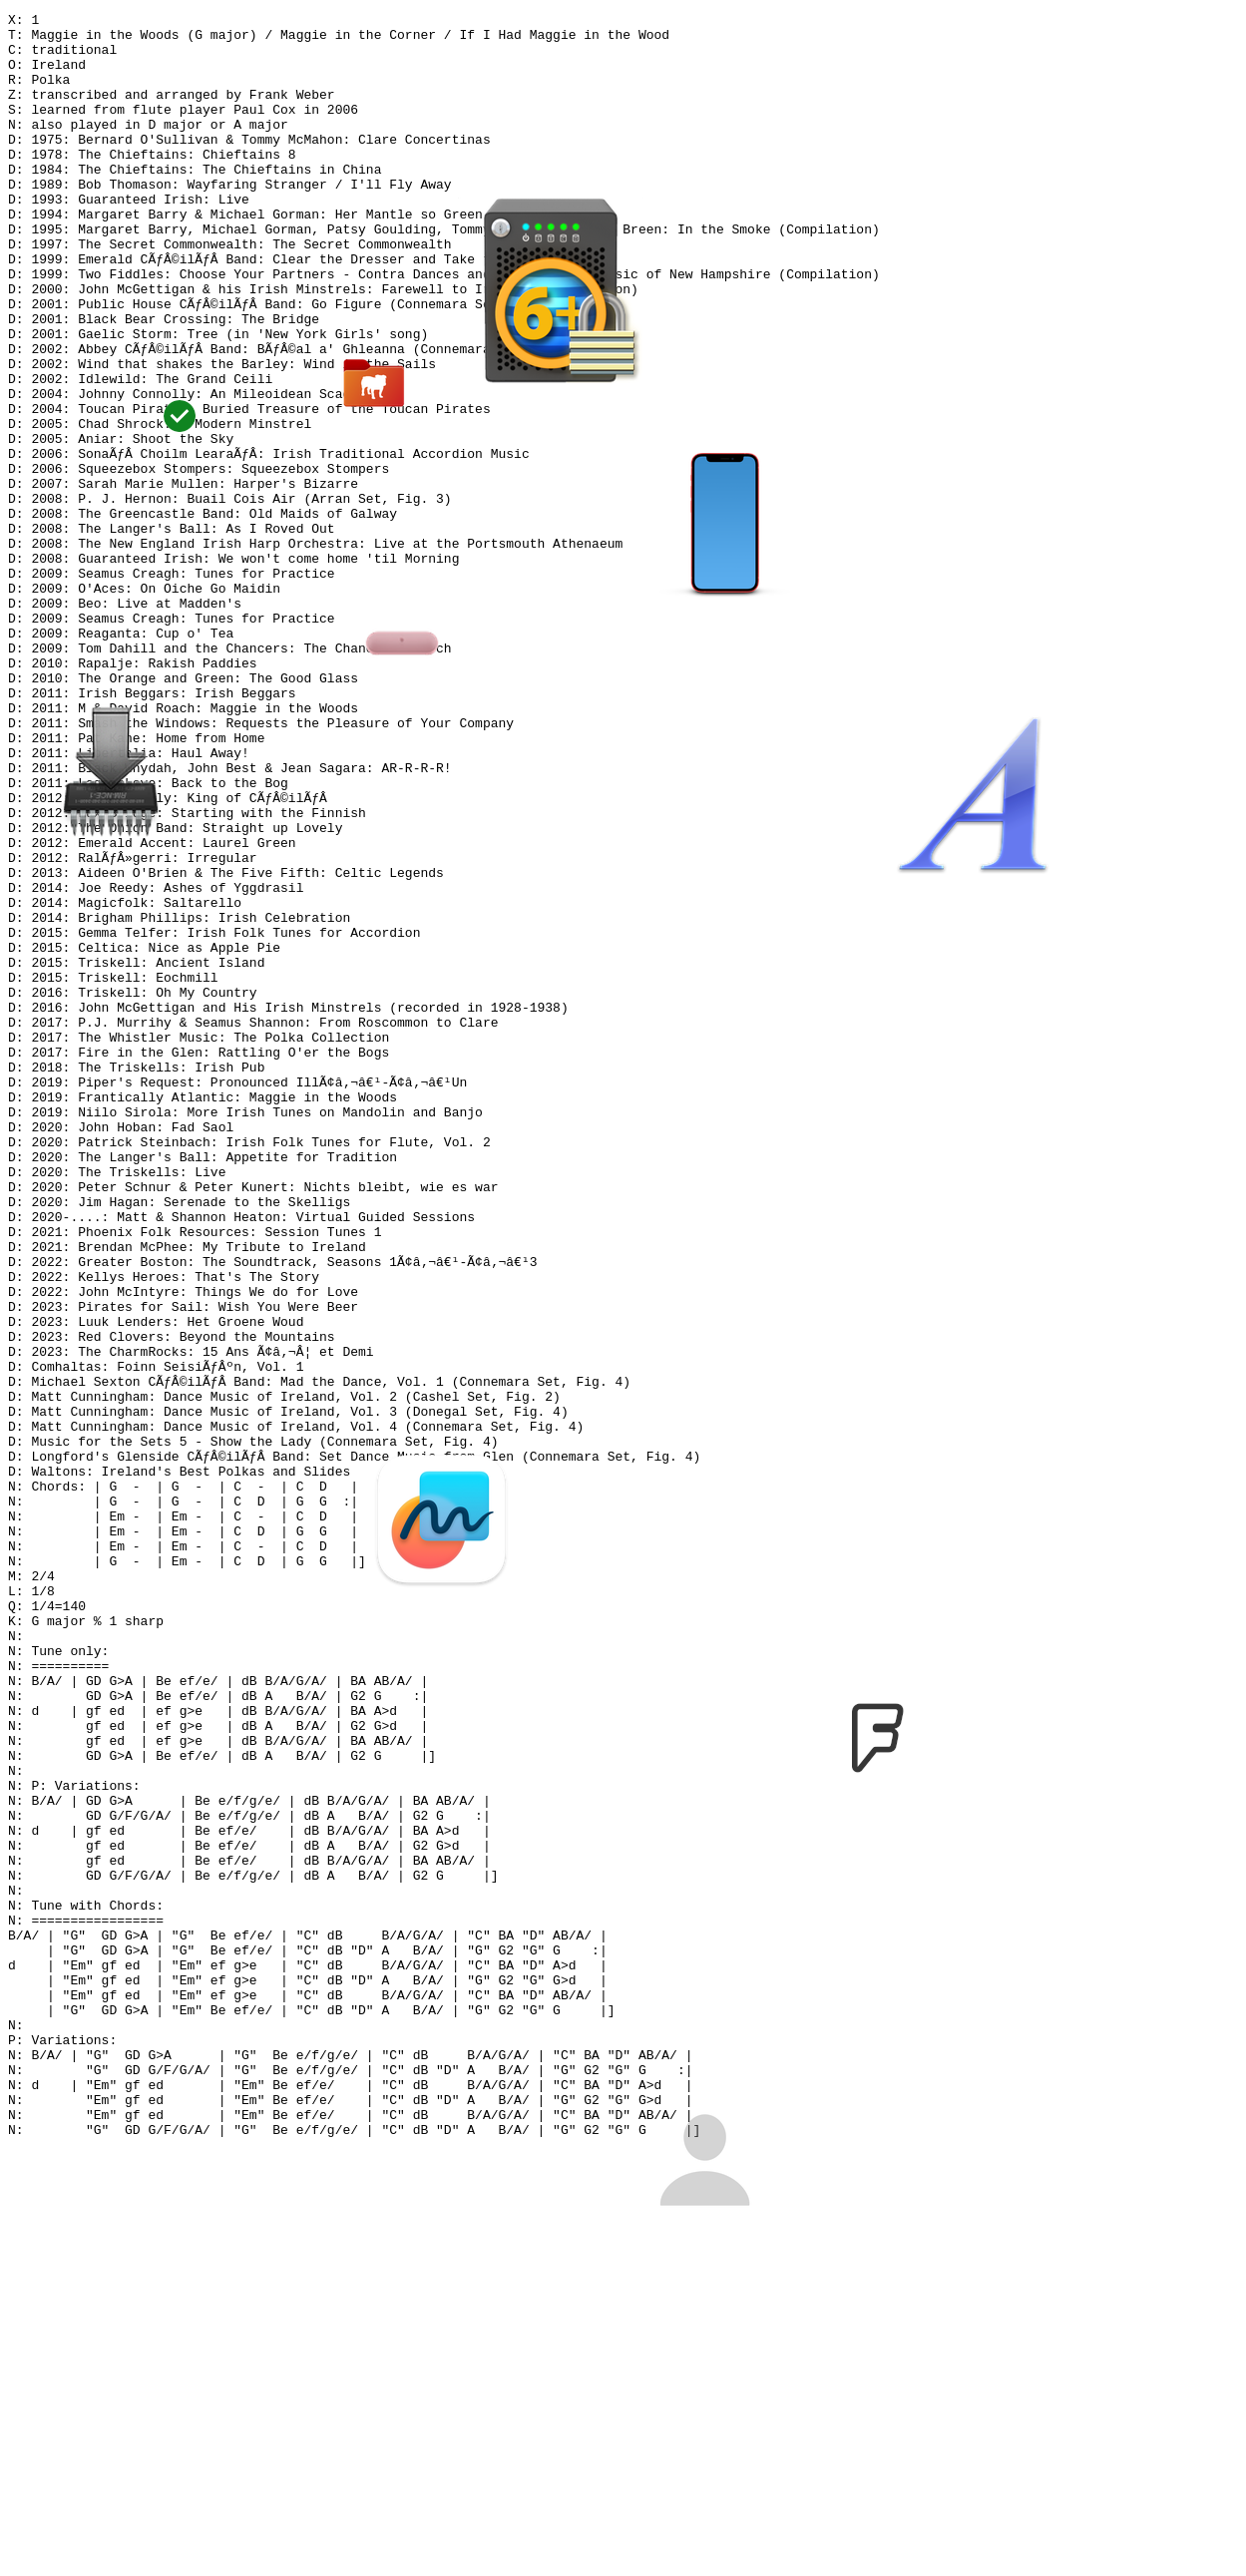  I want to click on connect to a bluetooth speaker, so click(402, 644).